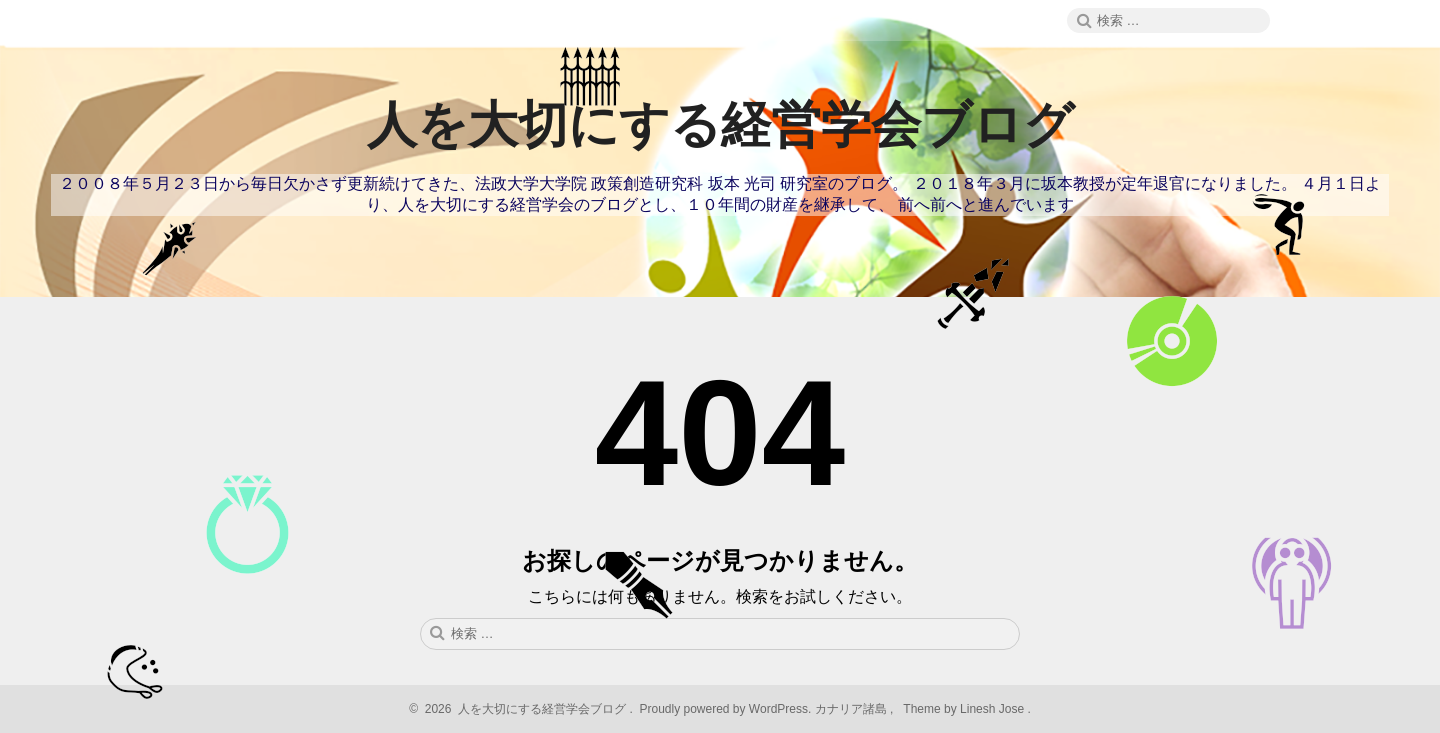 This screenshot has height=733, width=1440. Describe the element at coordinates (1292, 583) in the screenshot. I see `indicates enhanced awareness or heightened perception state` at that location.